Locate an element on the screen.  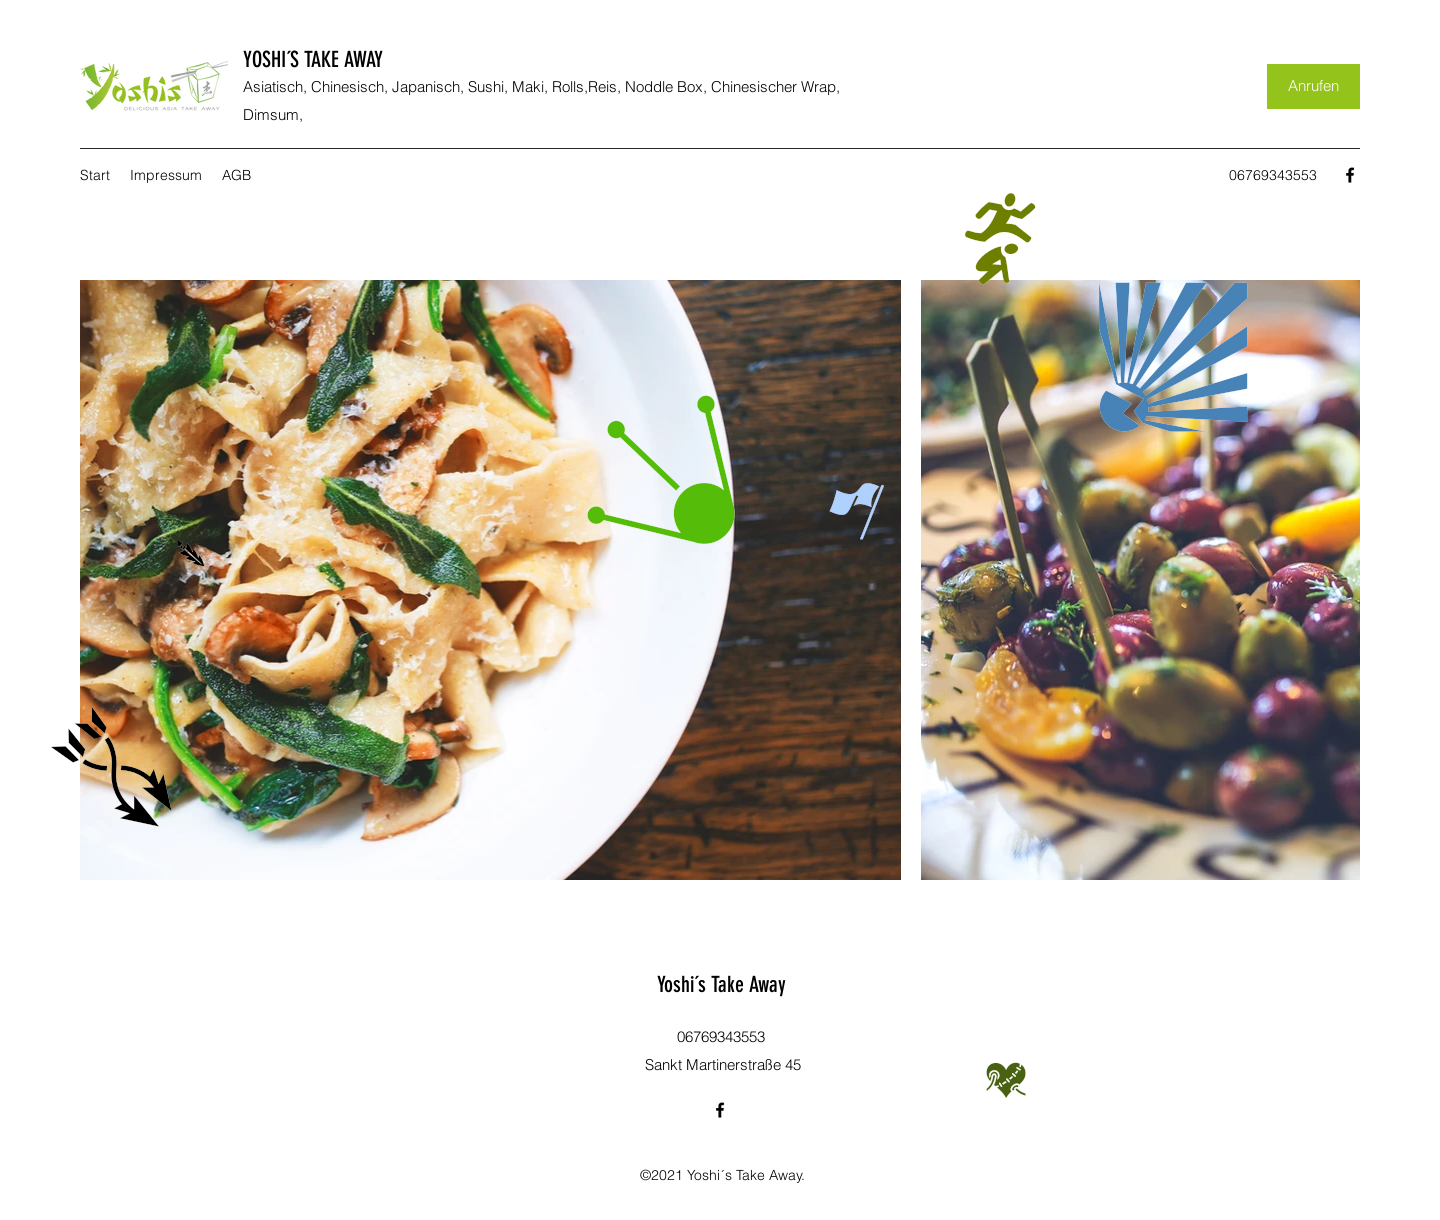
mark a checkpoint or milestone is located at coordinates (856, 511).